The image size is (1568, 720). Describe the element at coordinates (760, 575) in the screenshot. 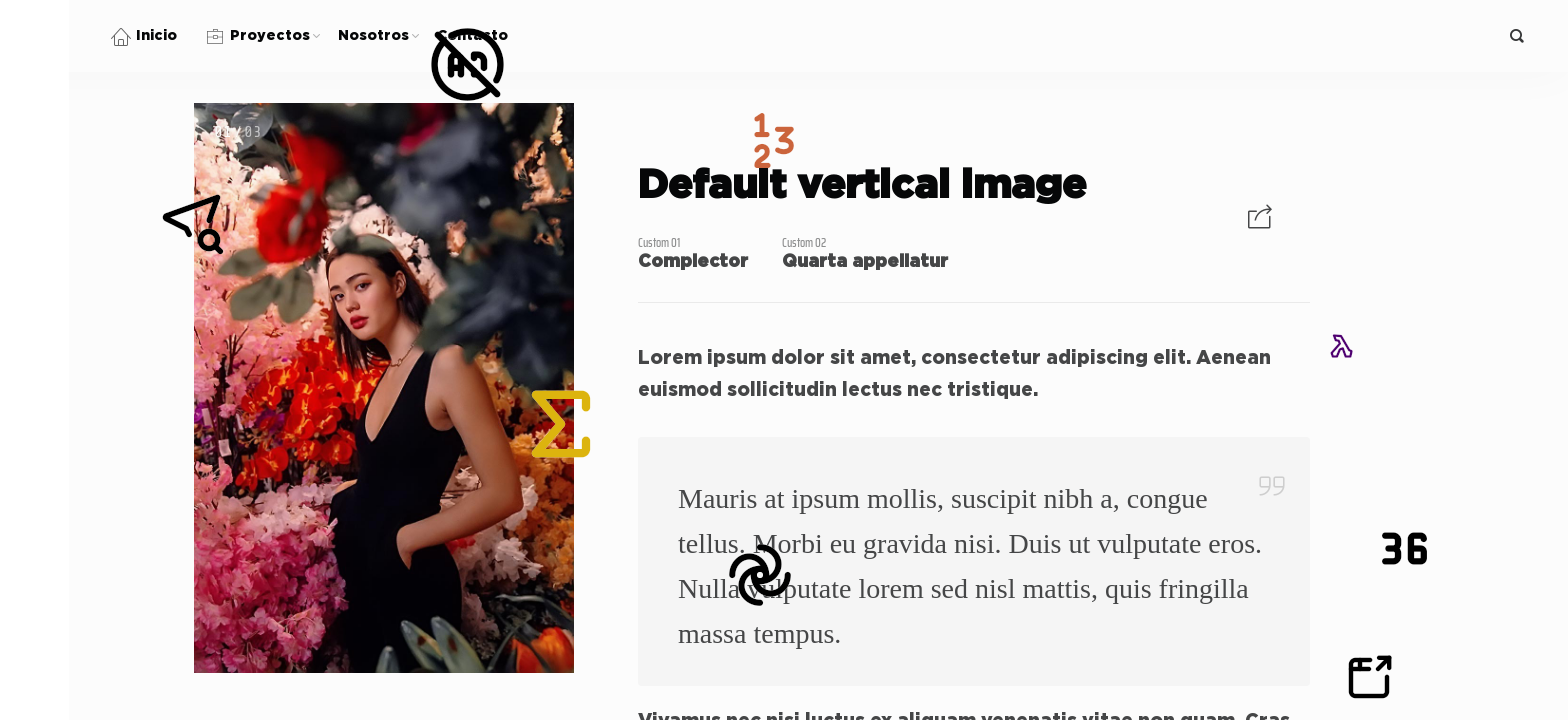

I see `loading or processing content` at that location.